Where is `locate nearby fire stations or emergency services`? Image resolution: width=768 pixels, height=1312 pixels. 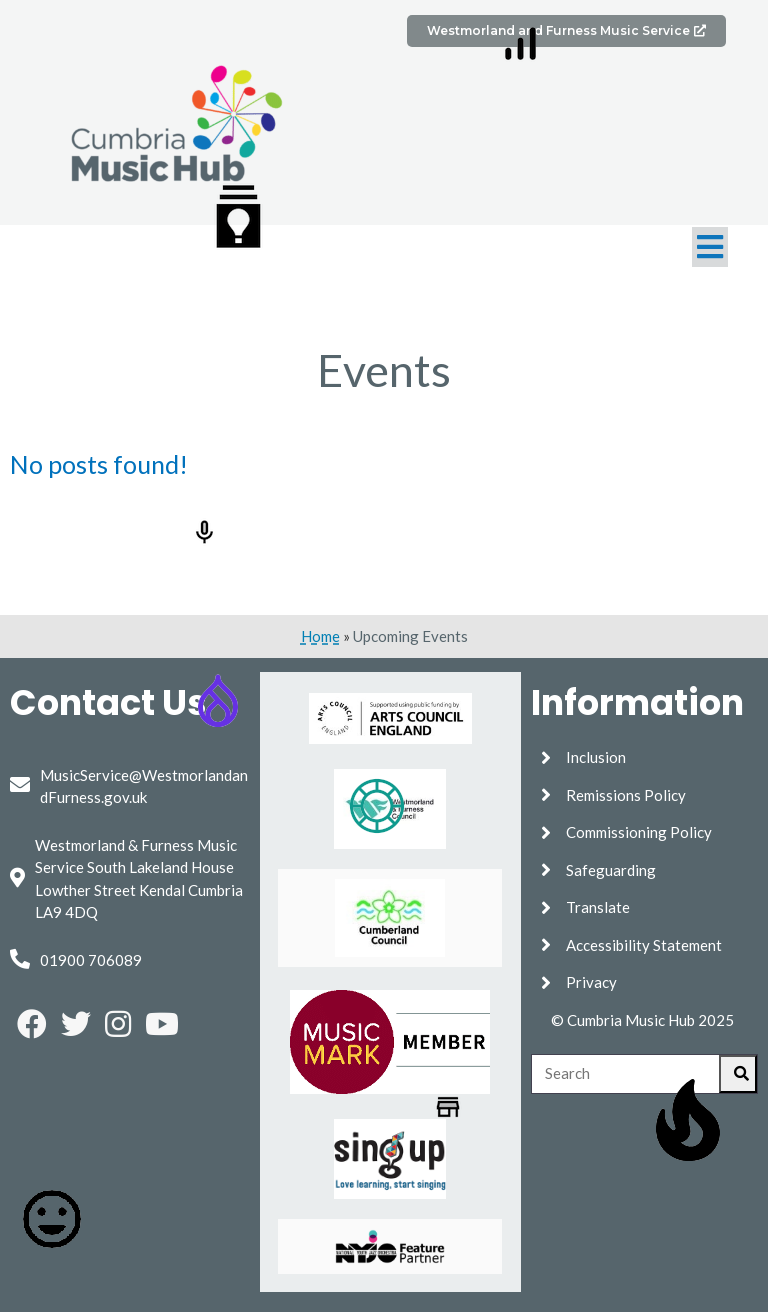 locate nearby fire stations or emergency services is located at coordinates (688, 1121).